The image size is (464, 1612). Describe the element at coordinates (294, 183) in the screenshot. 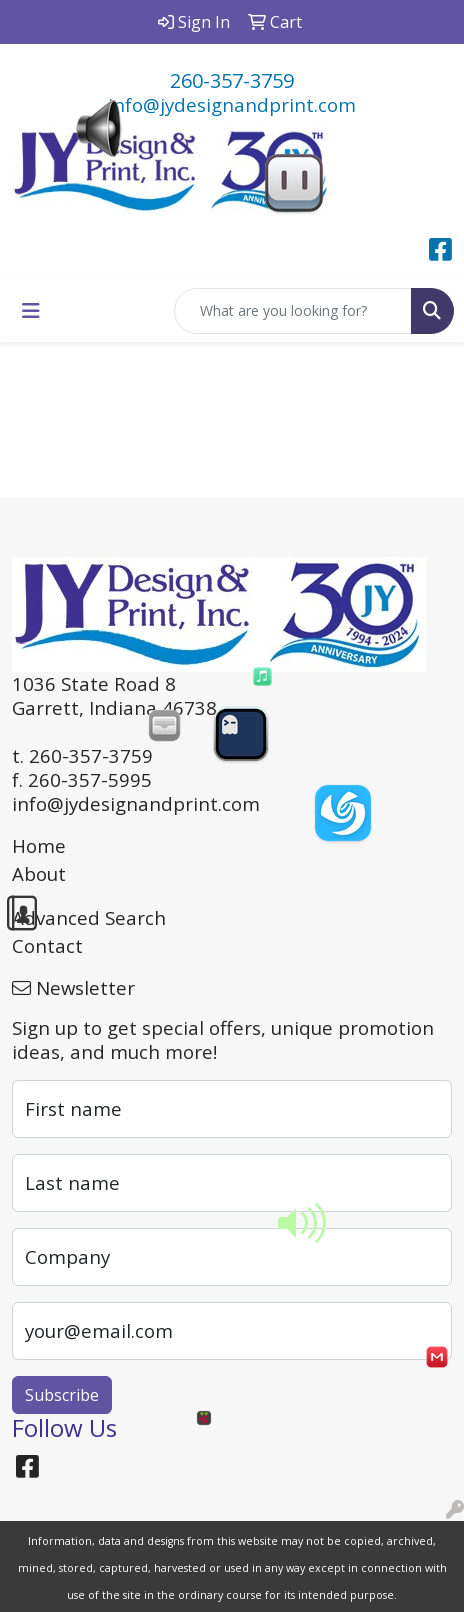

I see `open aseprite pixel art editor` at that location.